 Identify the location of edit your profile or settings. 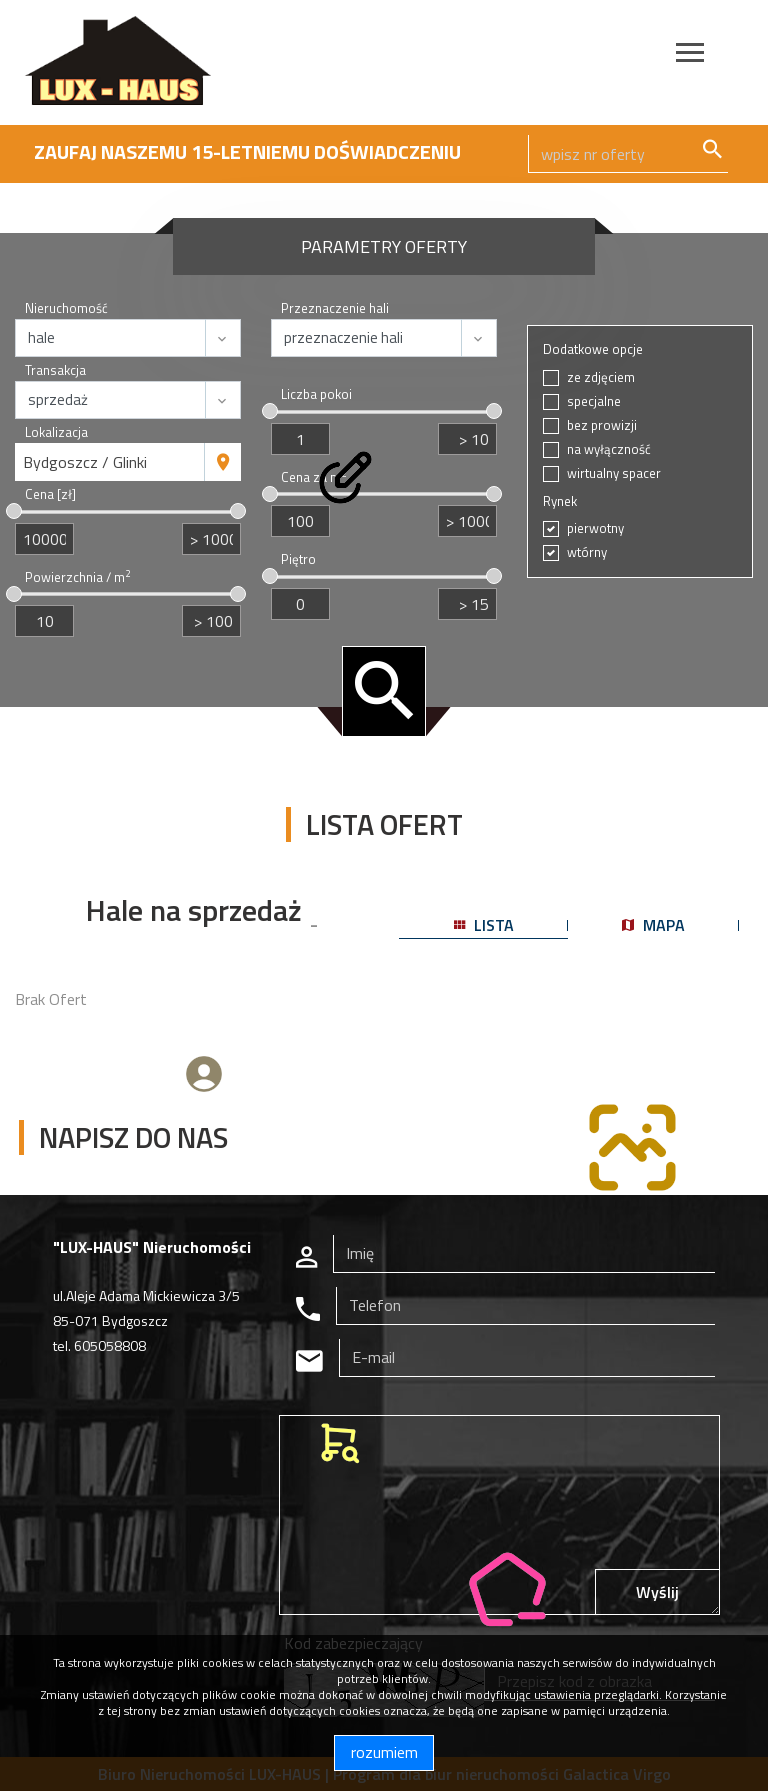
(345, 477).